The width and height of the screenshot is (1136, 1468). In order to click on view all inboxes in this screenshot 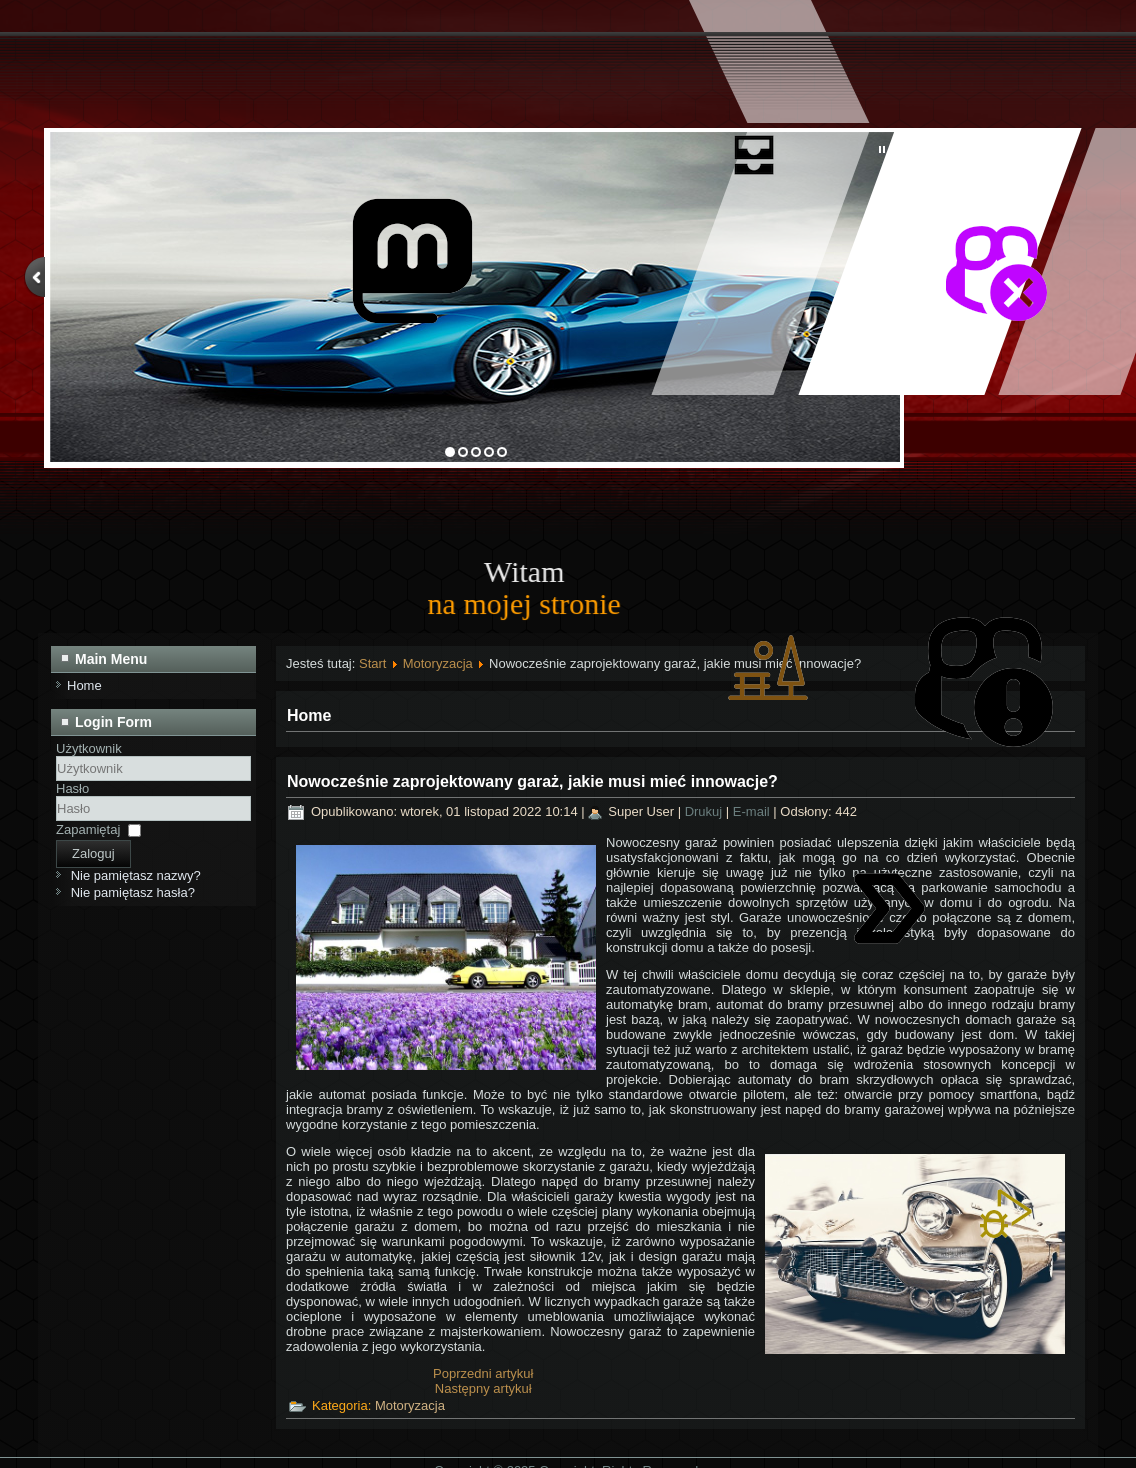, I will do `click(754, 155)`.